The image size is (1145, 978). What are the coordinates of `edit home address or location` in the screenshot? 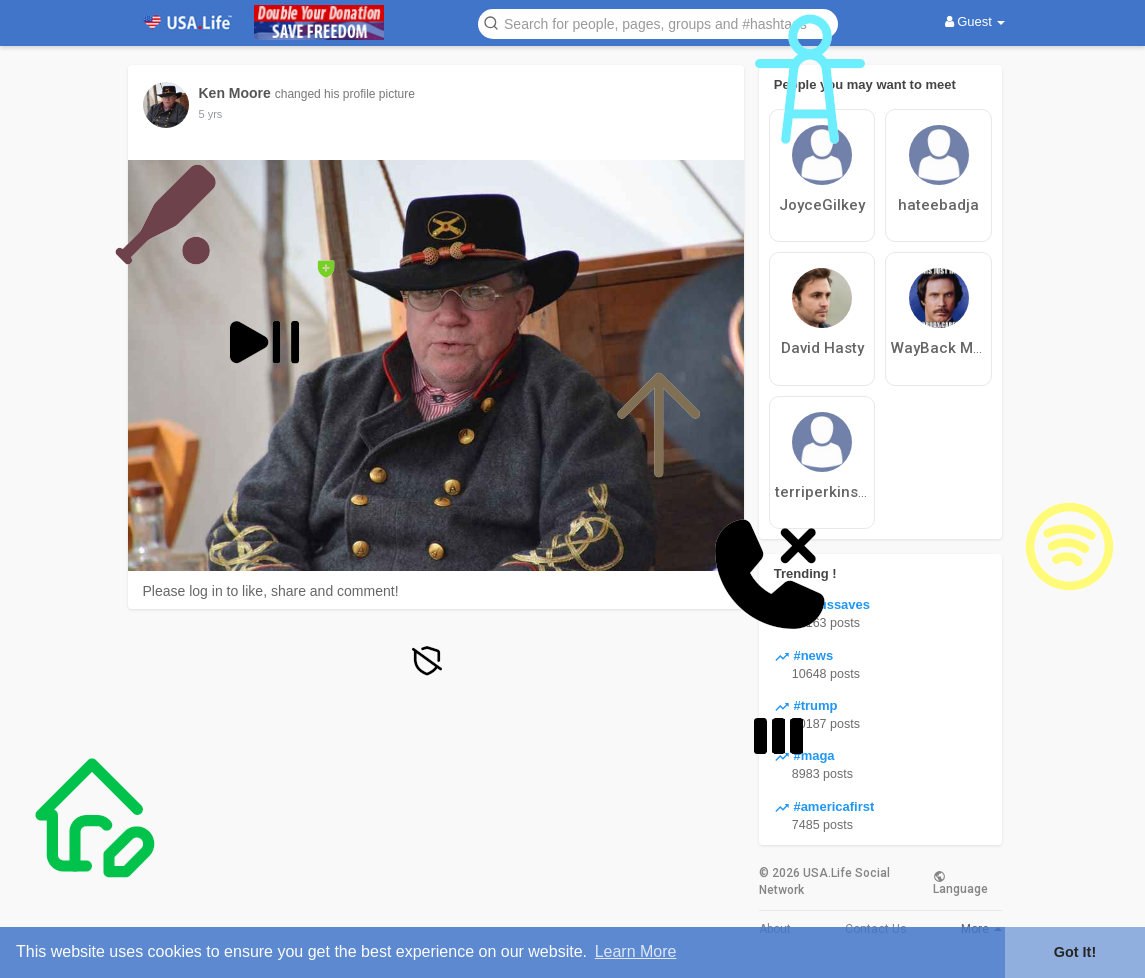 It's located at (92, 815).